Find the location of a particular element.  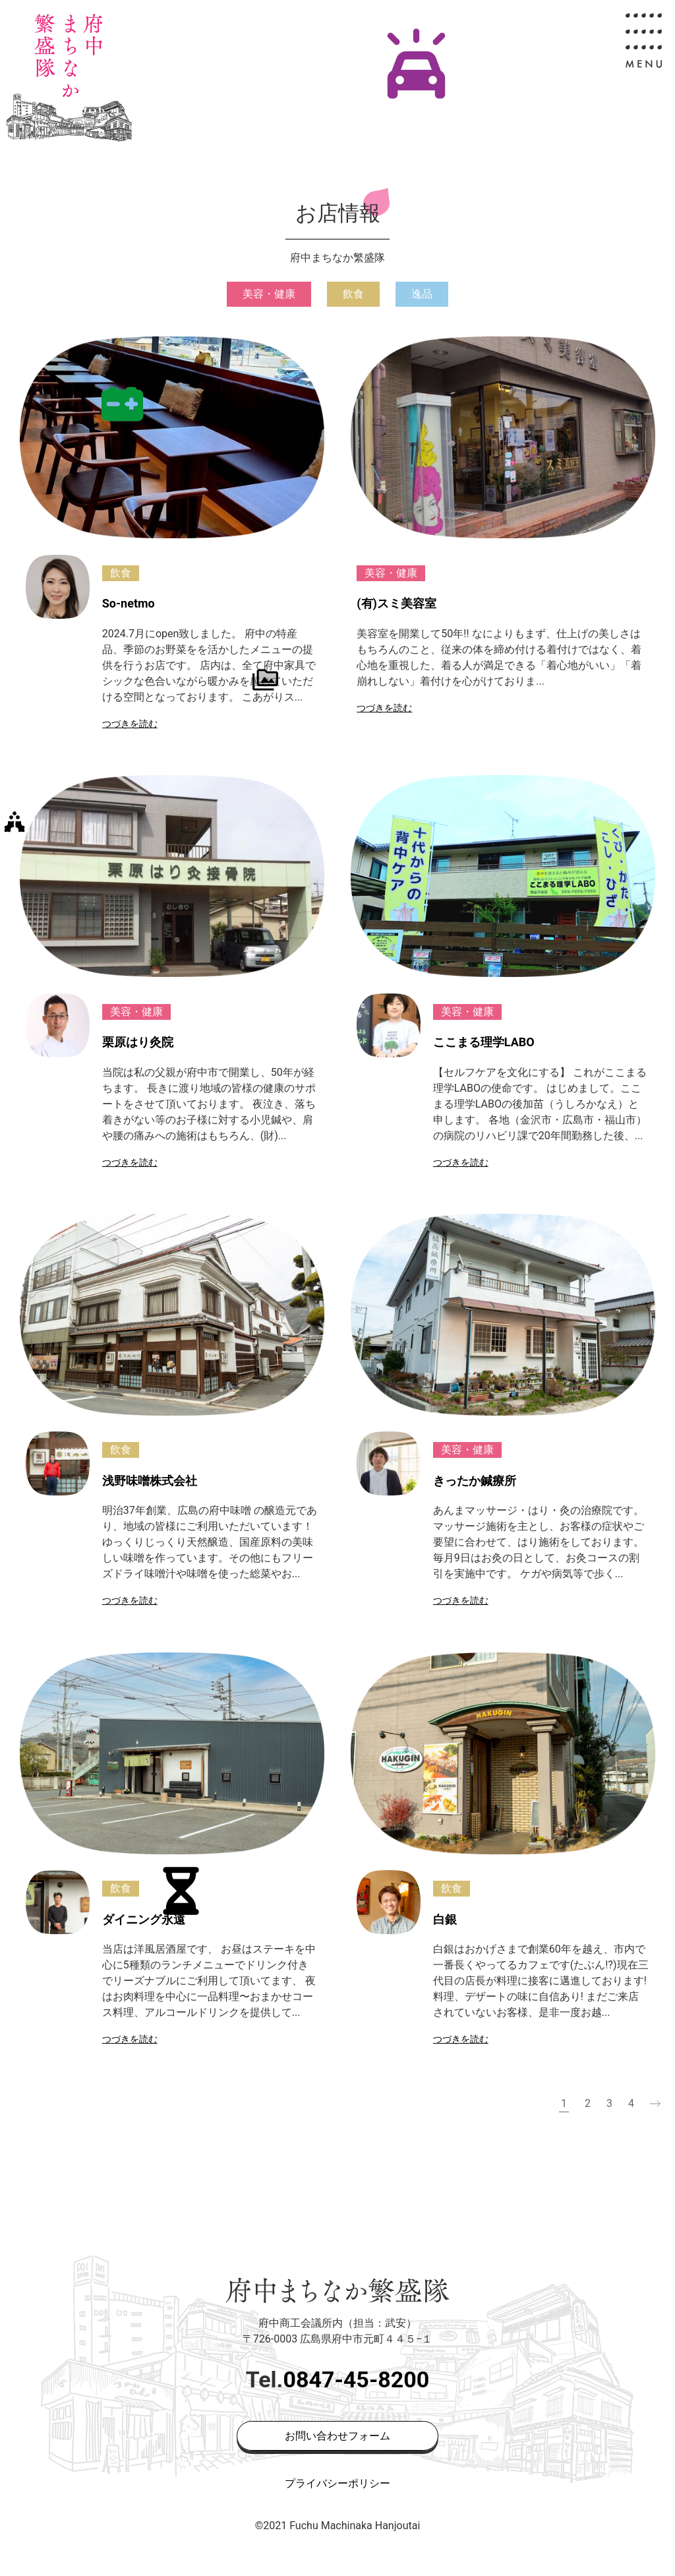

access your photo and media library is located at coordinates (265, 679).